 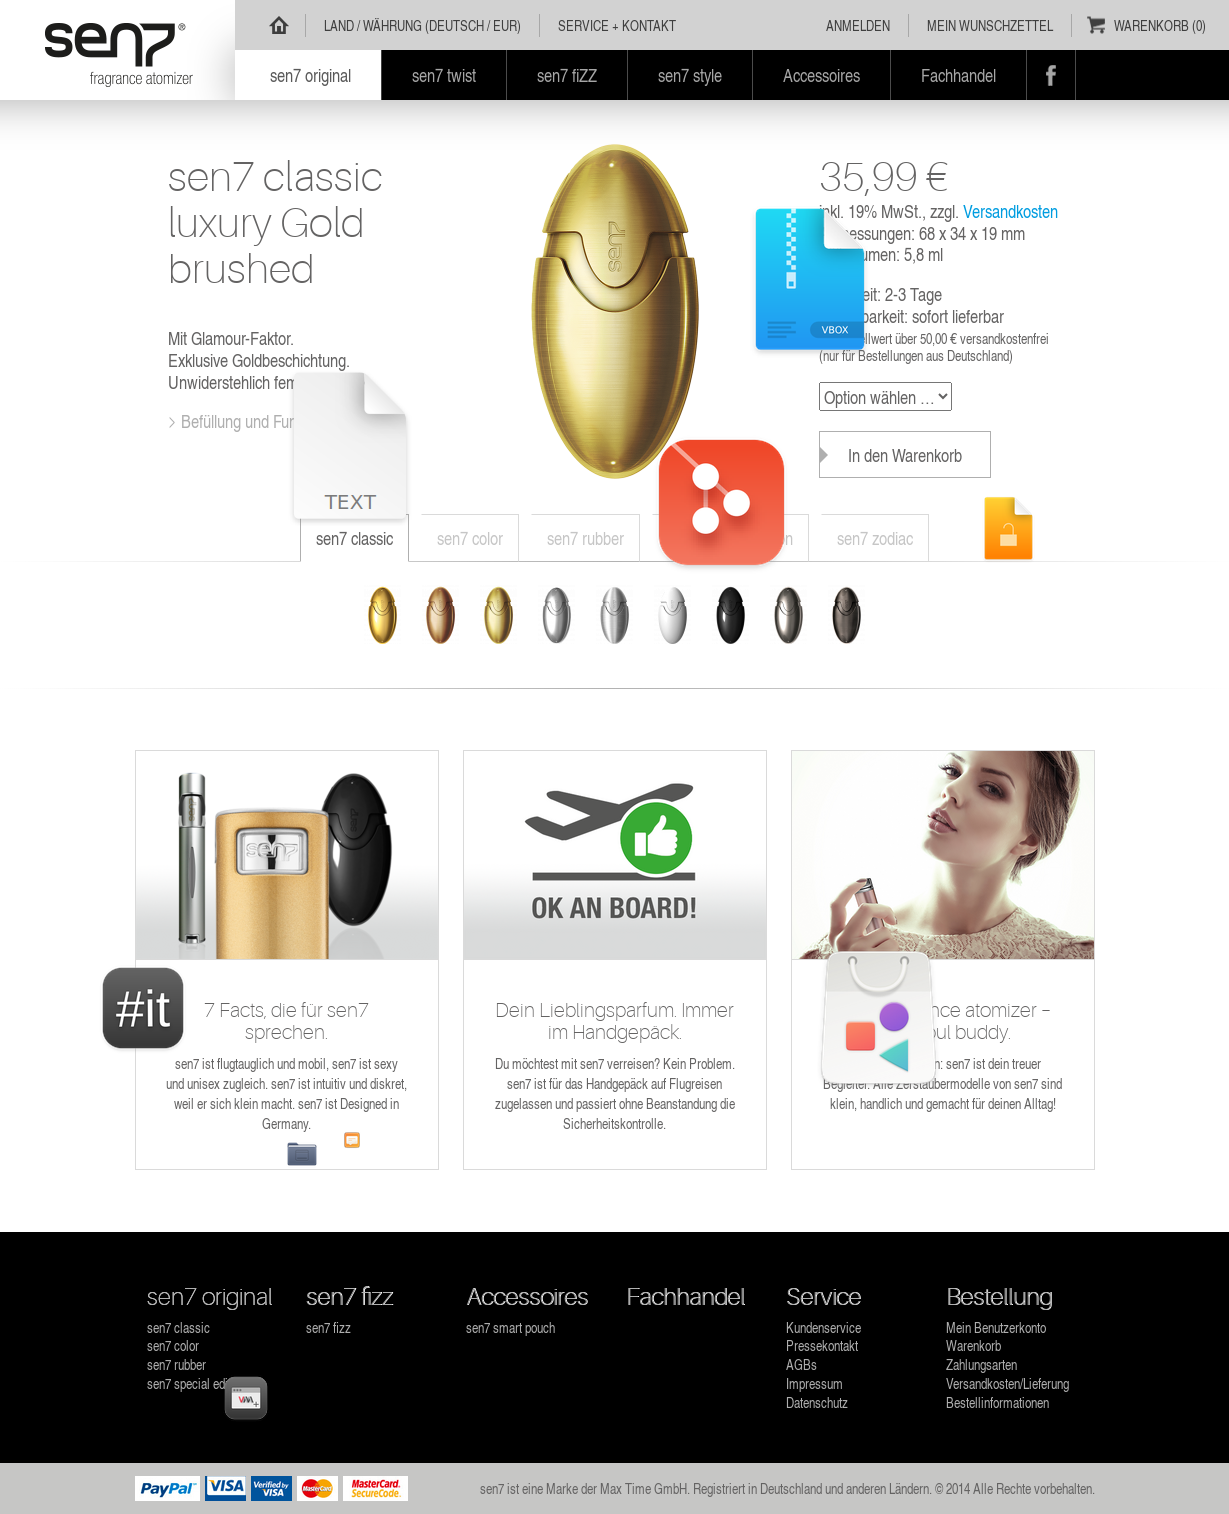 I want to click on a VirtualBox virtual machine configuration file, so click(x=810, y=282).